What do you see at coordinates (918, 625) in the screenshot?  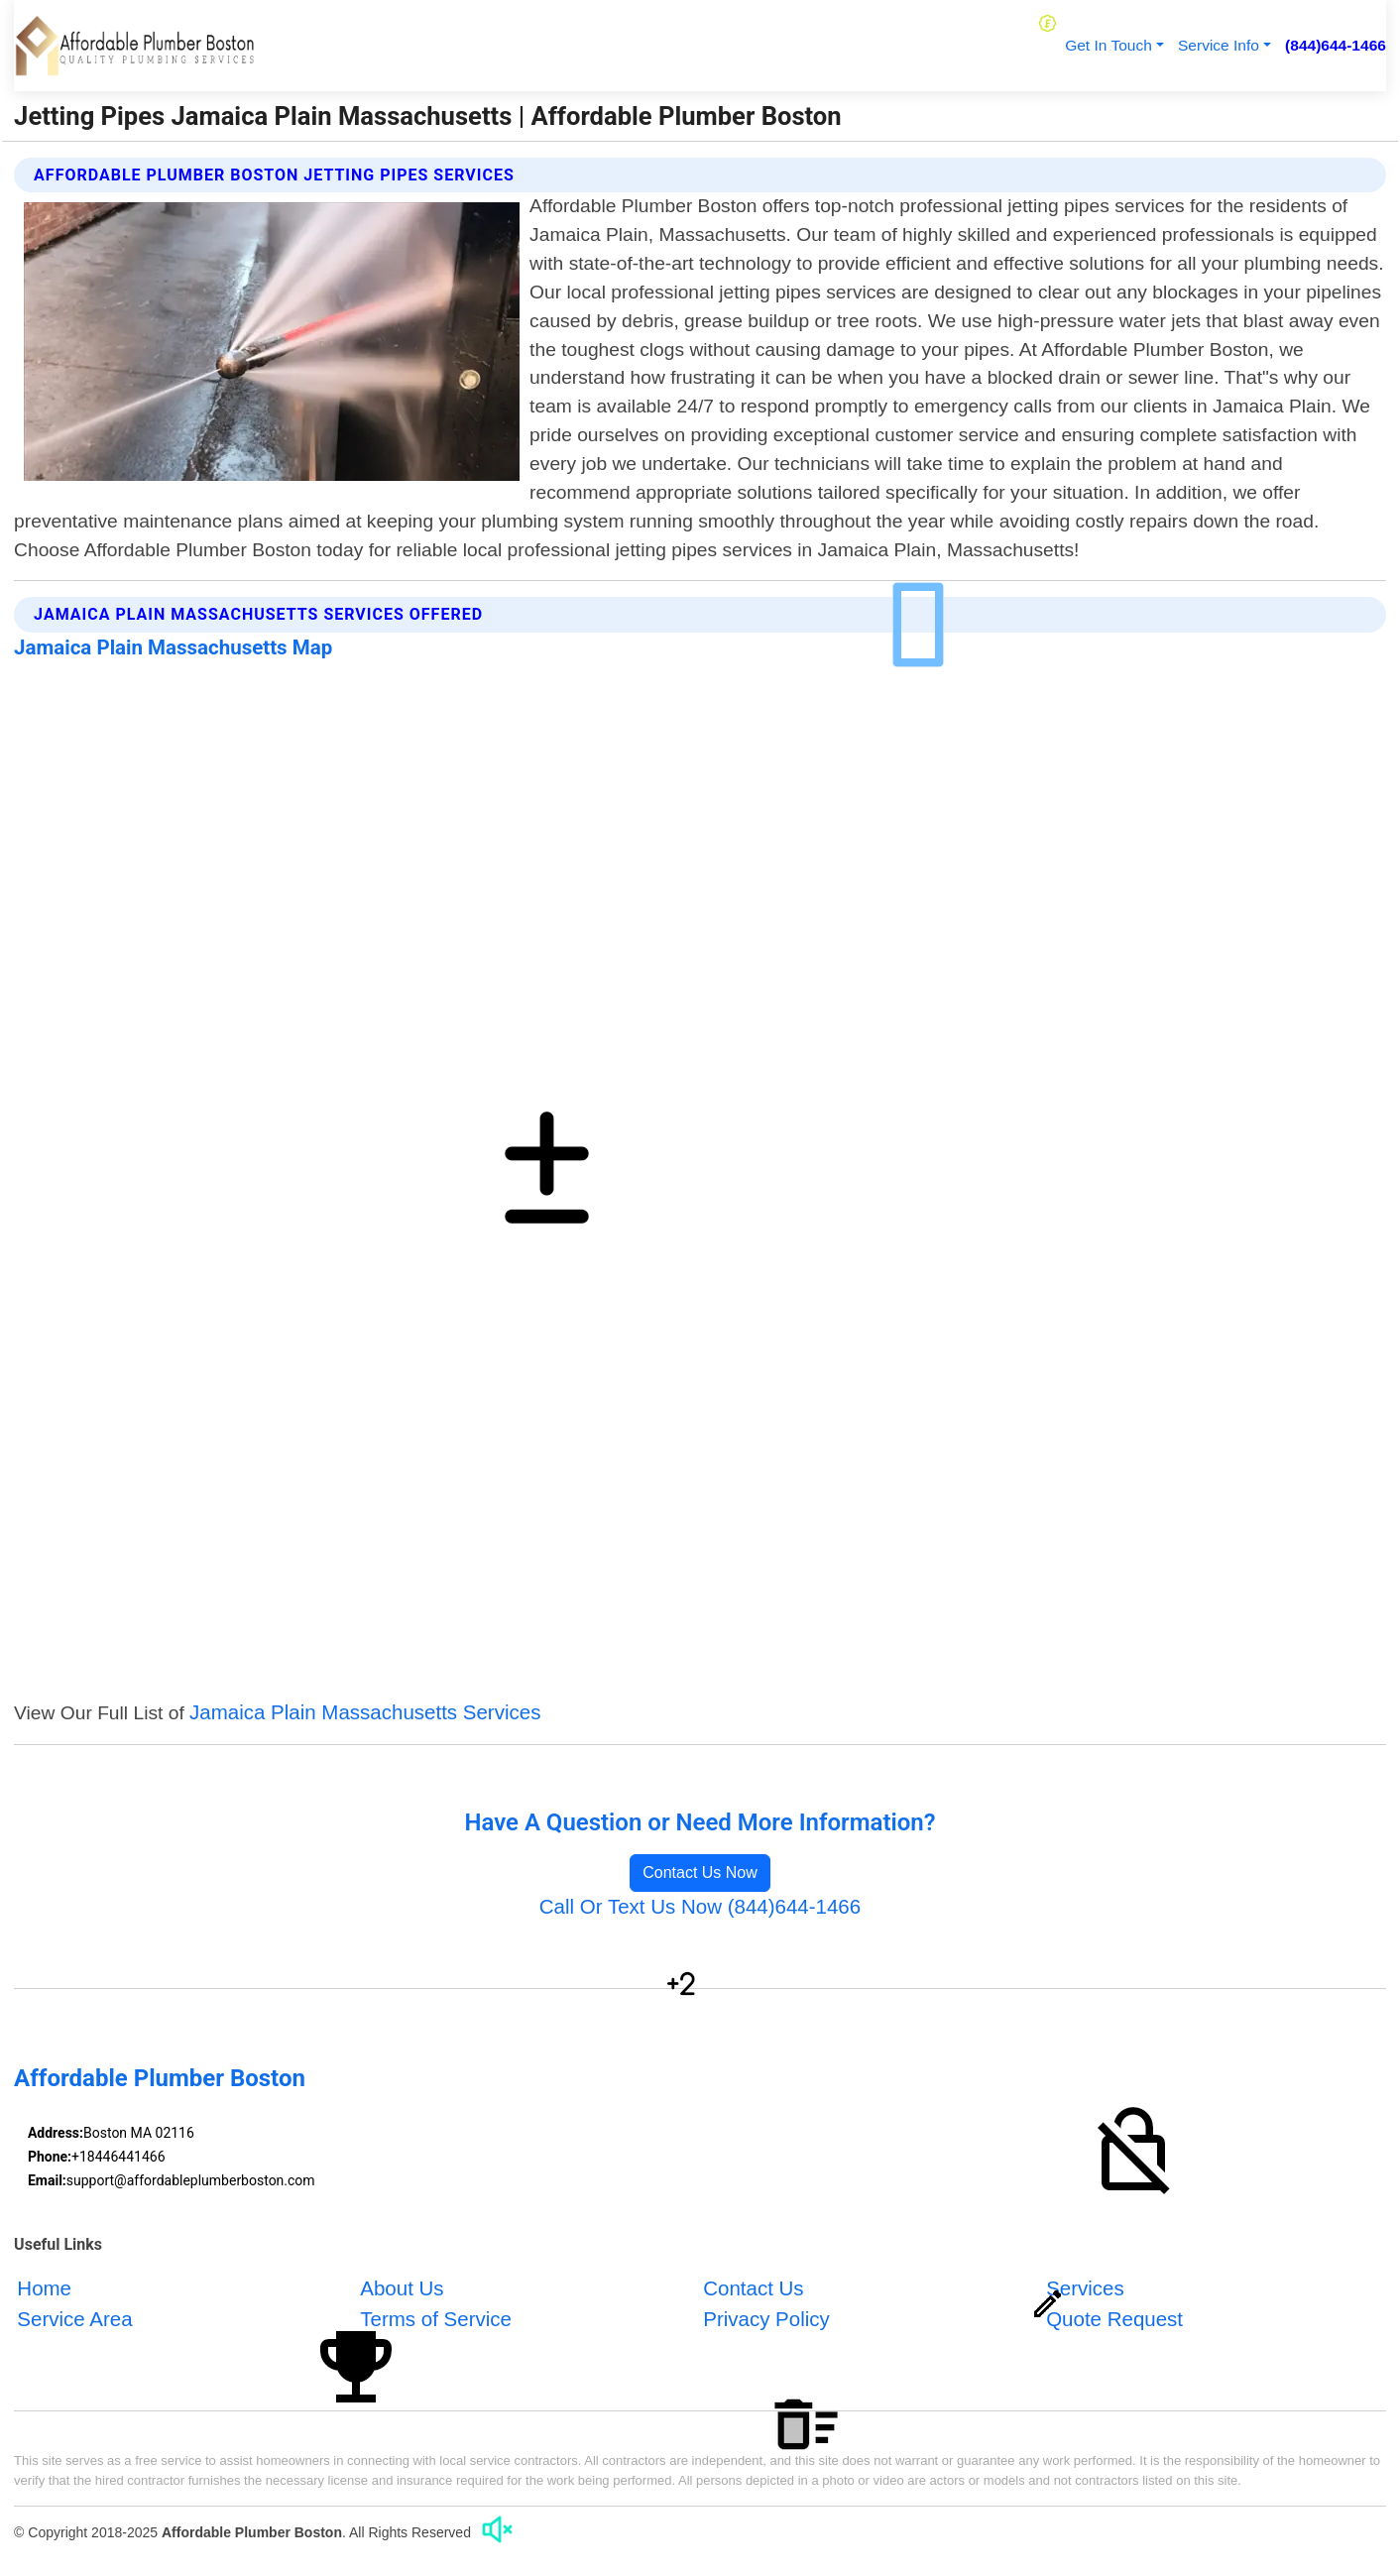 I see `national geographic brand logo` at bounding box center [918, 625].